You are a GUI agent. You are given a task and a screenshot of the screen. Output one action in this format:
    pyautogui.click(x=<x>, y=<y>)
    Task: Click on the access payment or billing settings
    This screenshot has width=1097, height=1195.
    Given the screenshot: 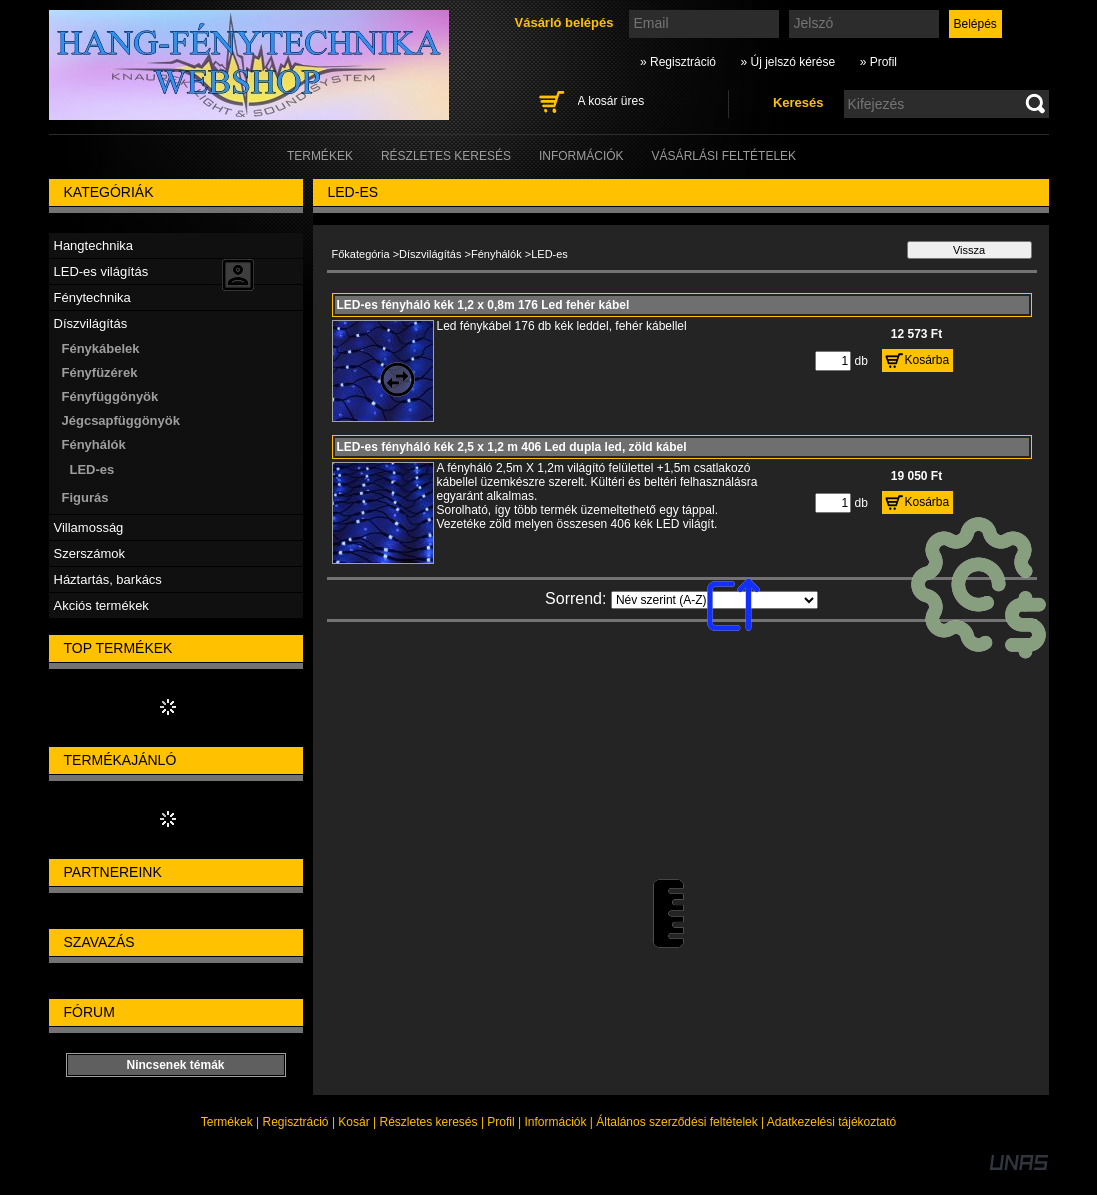 What is the action you would take?
    pyautogui.click(x=978, y=584)
    